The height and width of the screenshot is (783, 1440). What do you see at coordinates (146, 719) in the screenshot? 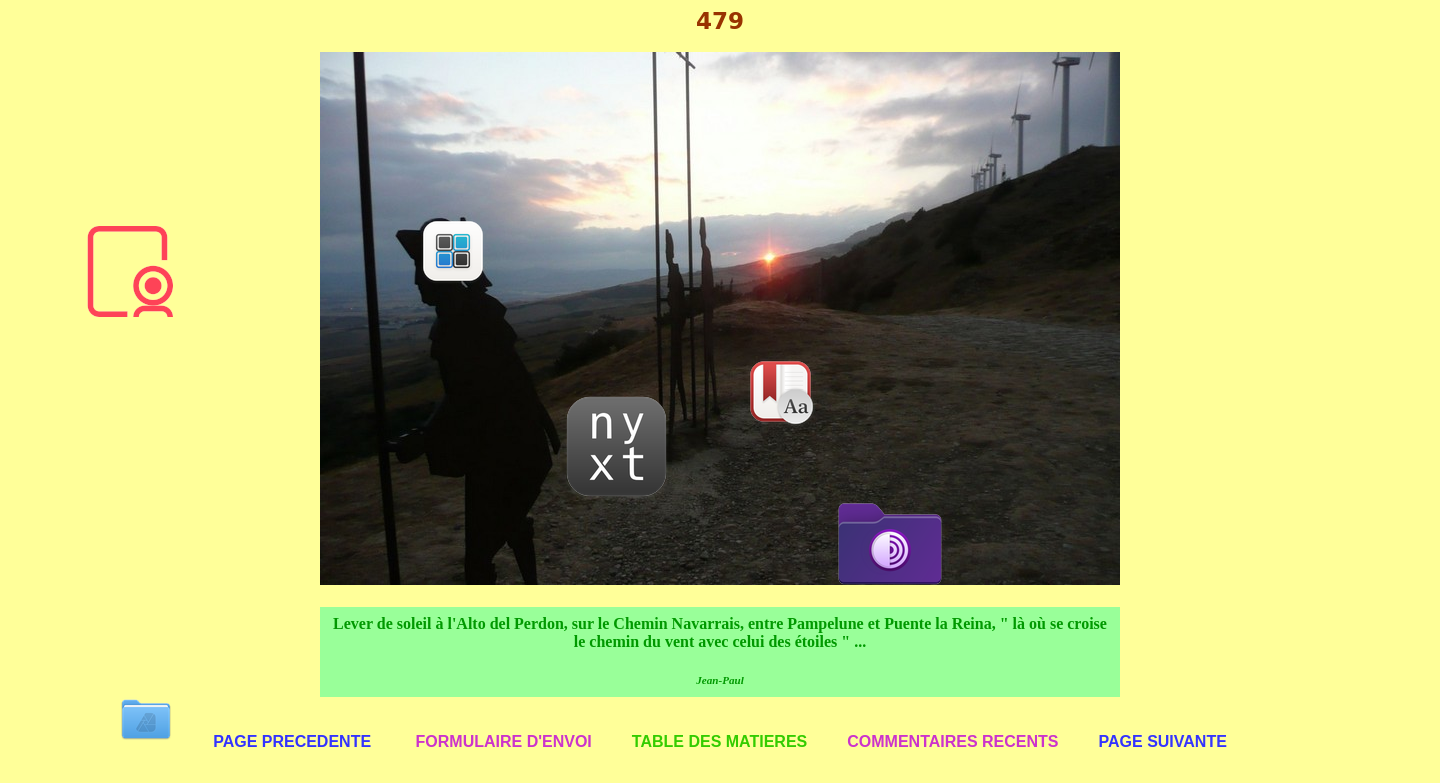
I see `open Affinity Photo project folder` at bounding box center [146, 719].